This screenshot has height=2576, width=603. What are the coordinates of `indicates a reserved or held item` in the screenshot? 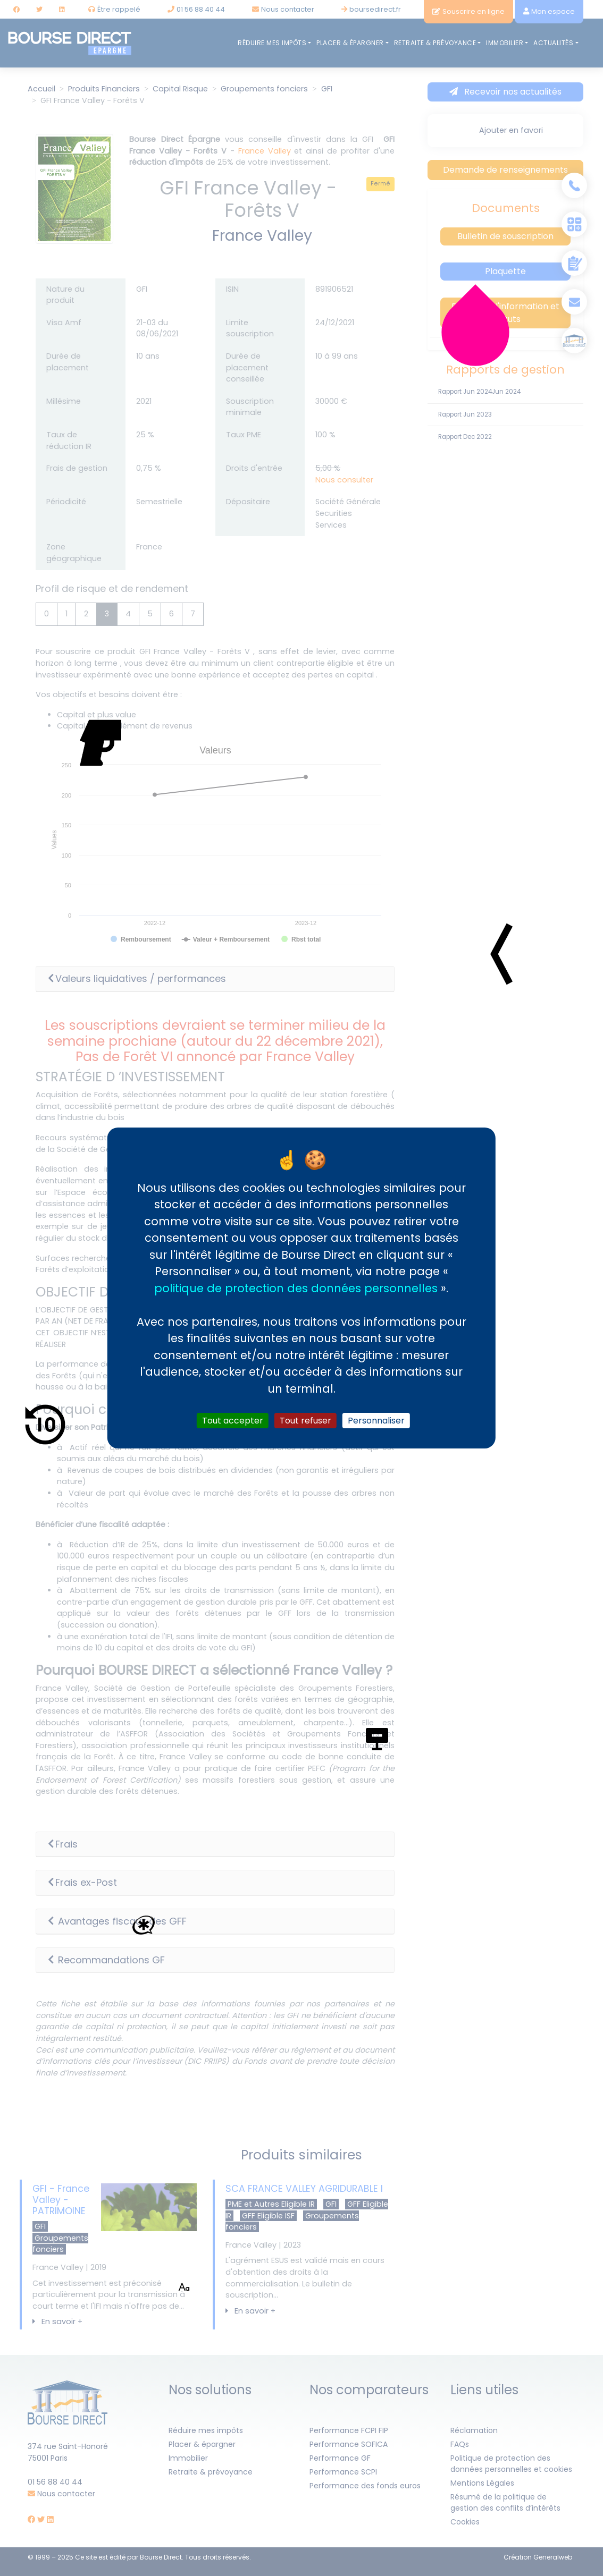 It's located at (377, 1739).